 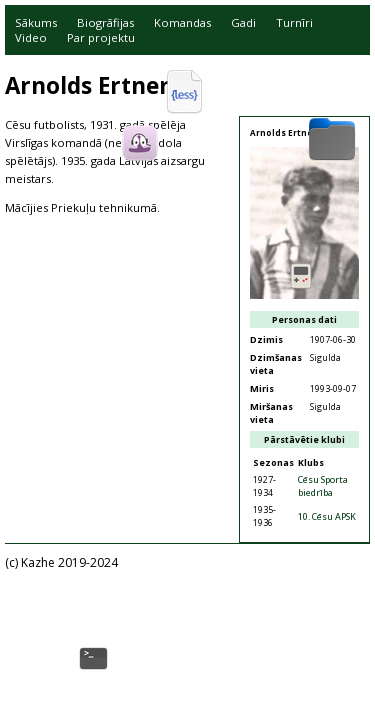 I want to click on open the games app or game store, so click(x=301, y=276).